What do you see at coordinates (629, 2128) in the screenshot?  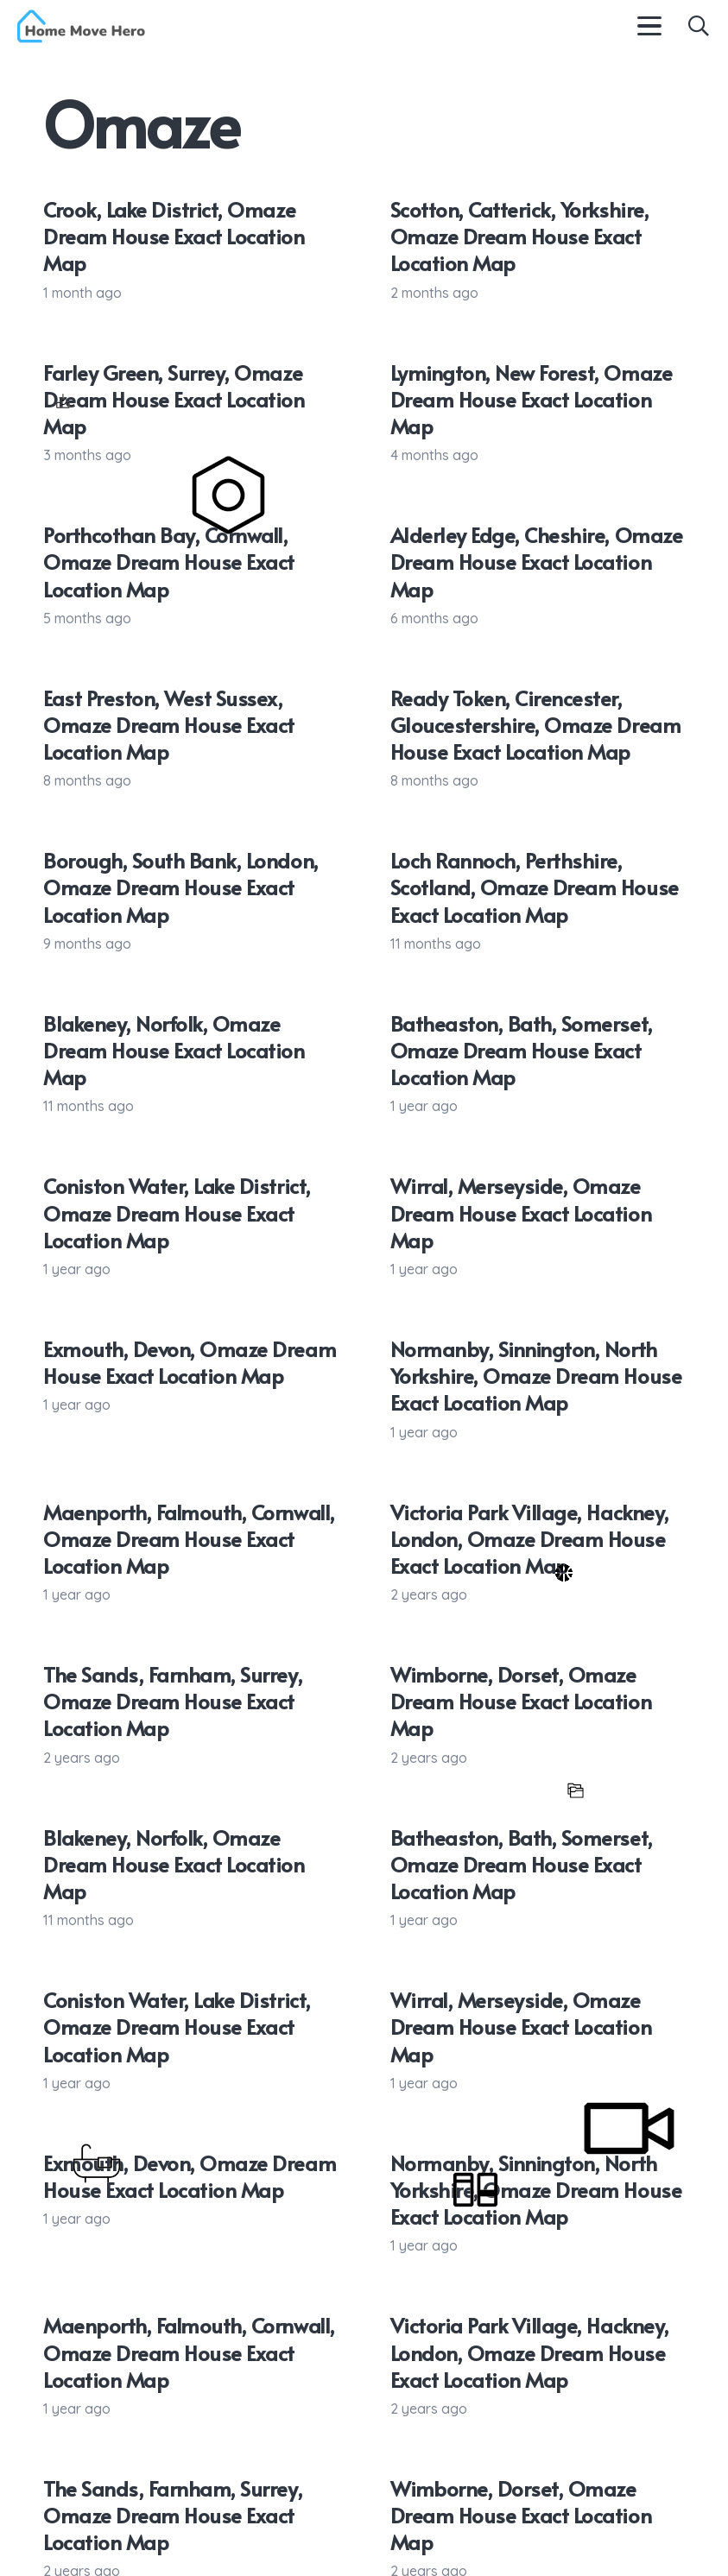 I see `start video recording` at bounding box center [629, 2128].